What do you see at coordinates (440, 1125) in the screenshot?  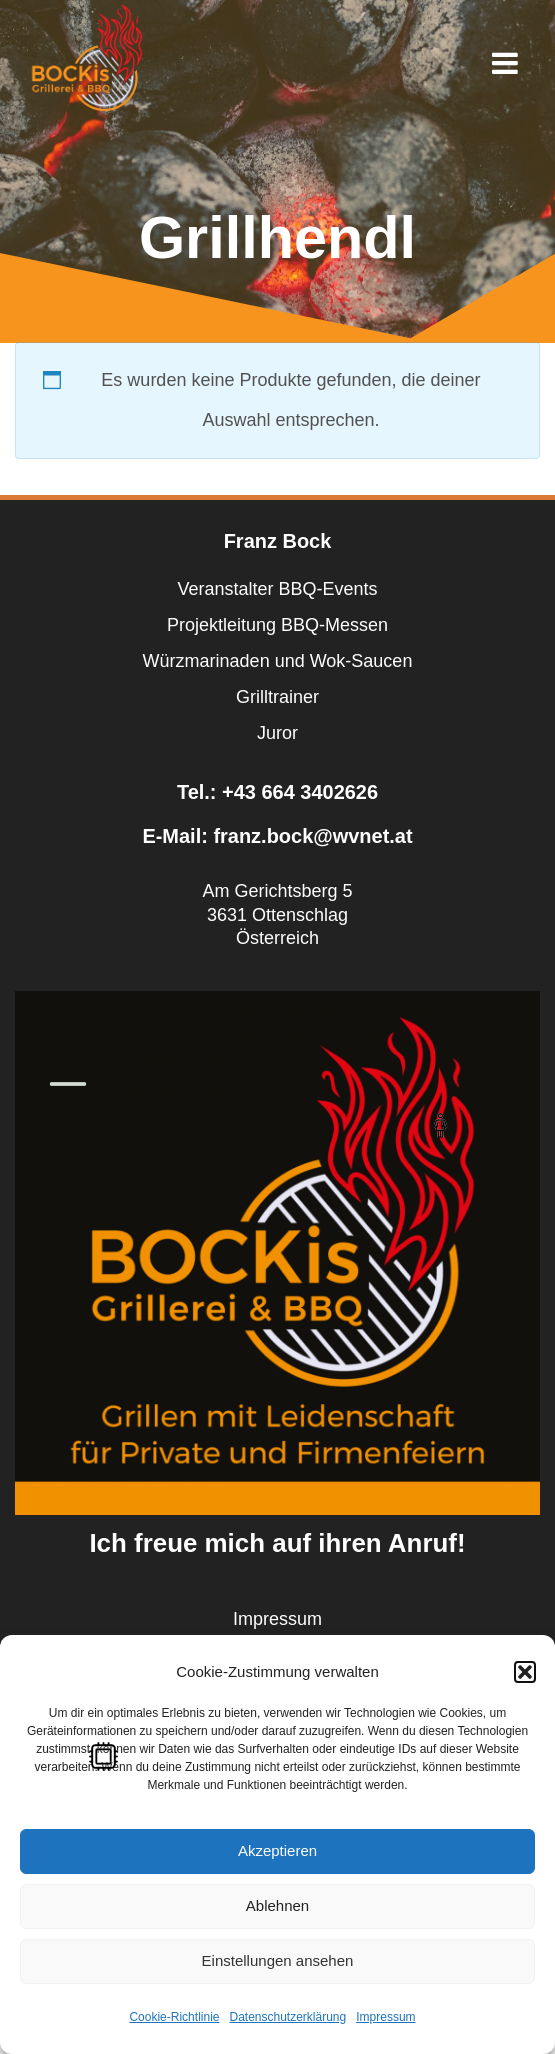 I see `indicates women's restroom or facilities` at bounding box center [440, 1125].